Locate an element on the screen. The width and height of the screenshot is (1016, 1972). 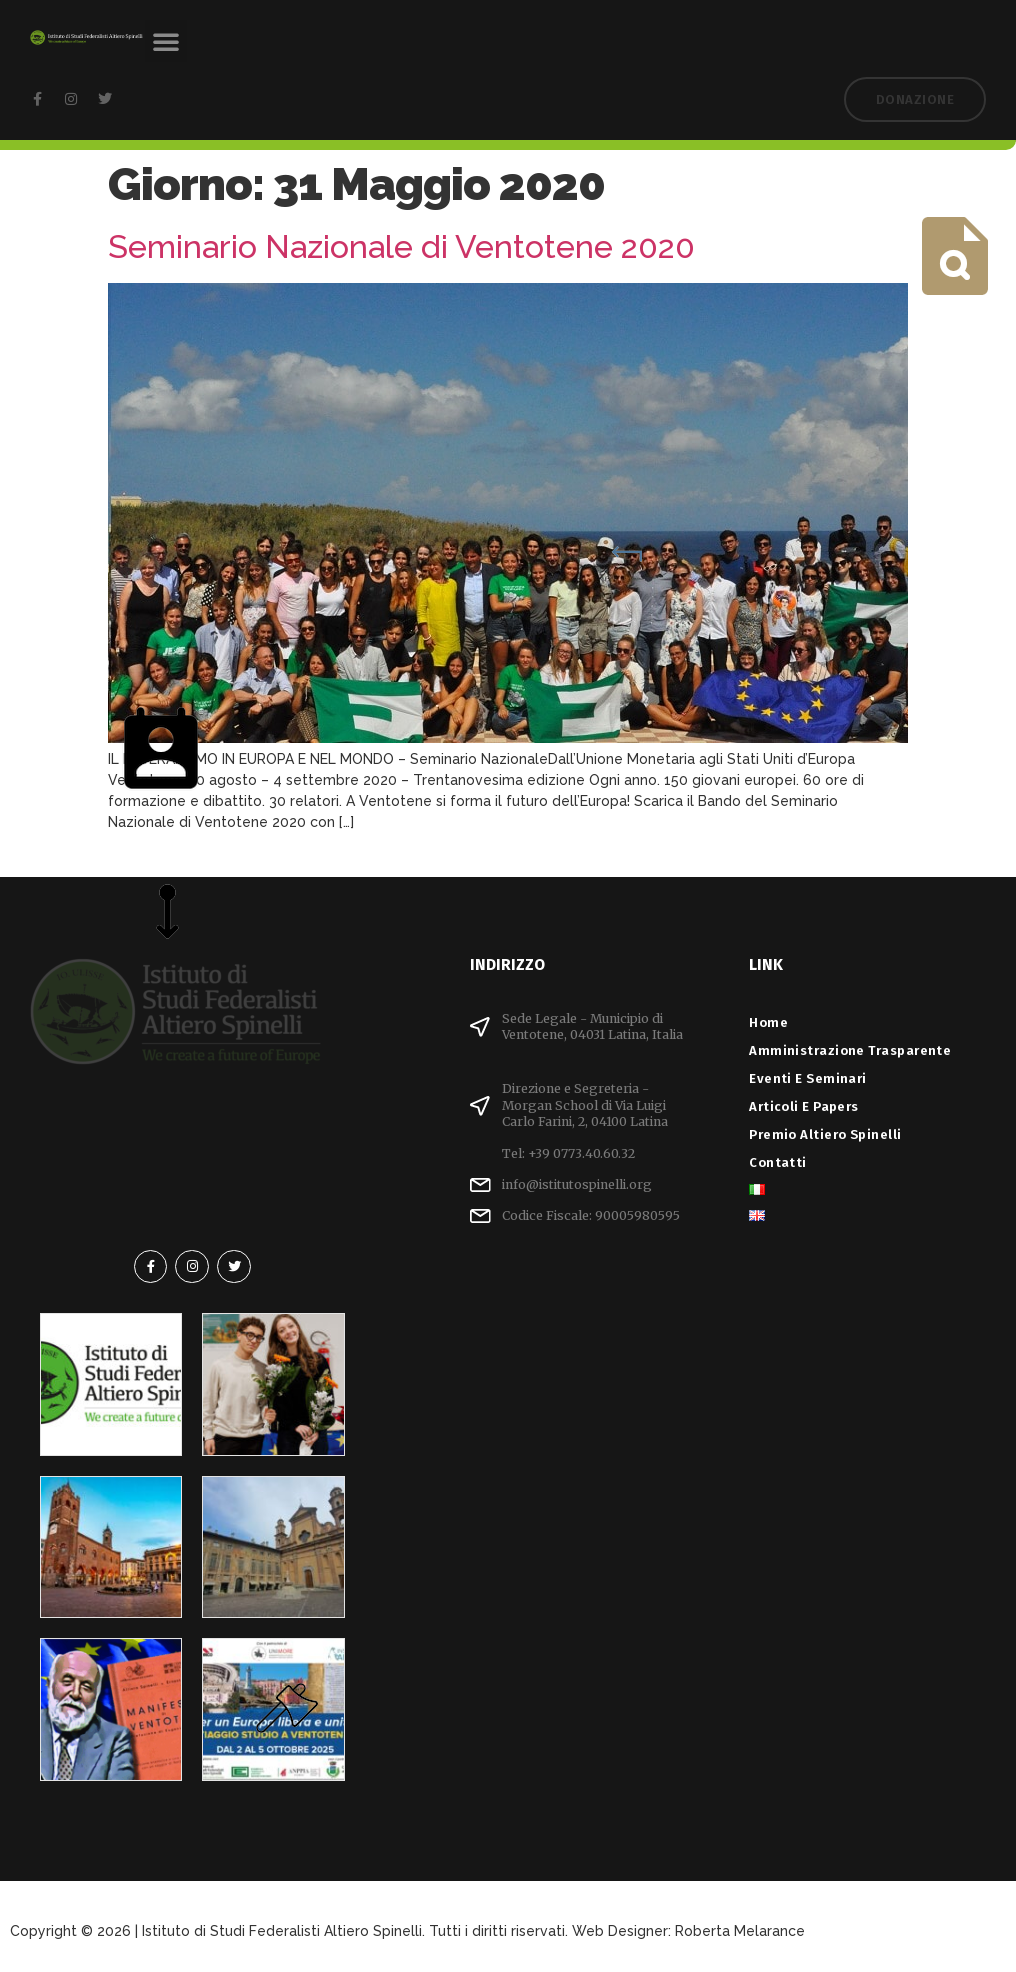
view contact's calendar or schedule is located at coordinates (161, 752).